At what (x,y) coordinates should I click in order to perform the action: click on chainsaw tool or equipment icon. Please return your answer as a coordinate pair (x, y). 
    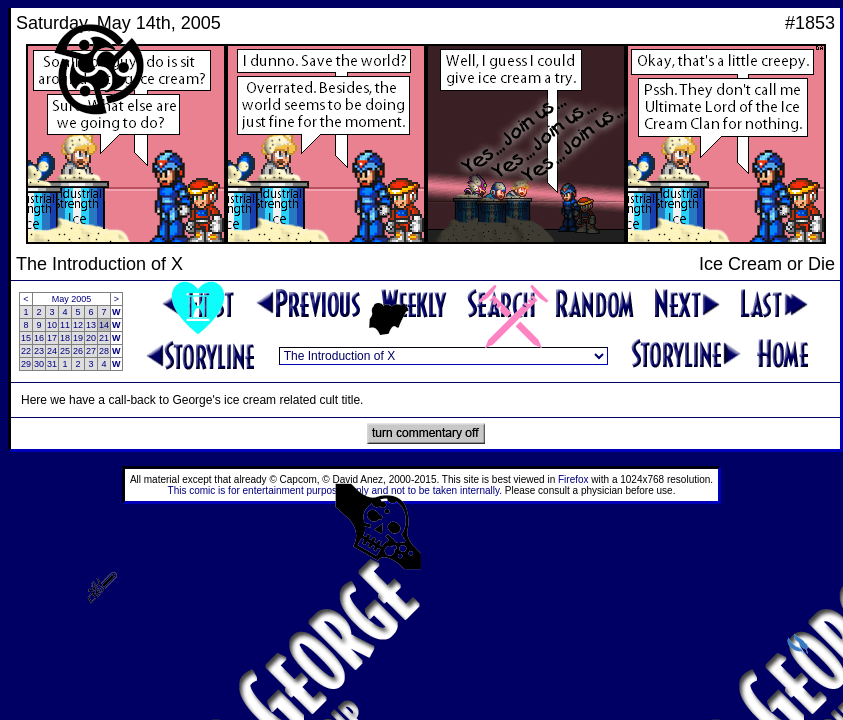
    Looking at the image, I should click on (102, 587).